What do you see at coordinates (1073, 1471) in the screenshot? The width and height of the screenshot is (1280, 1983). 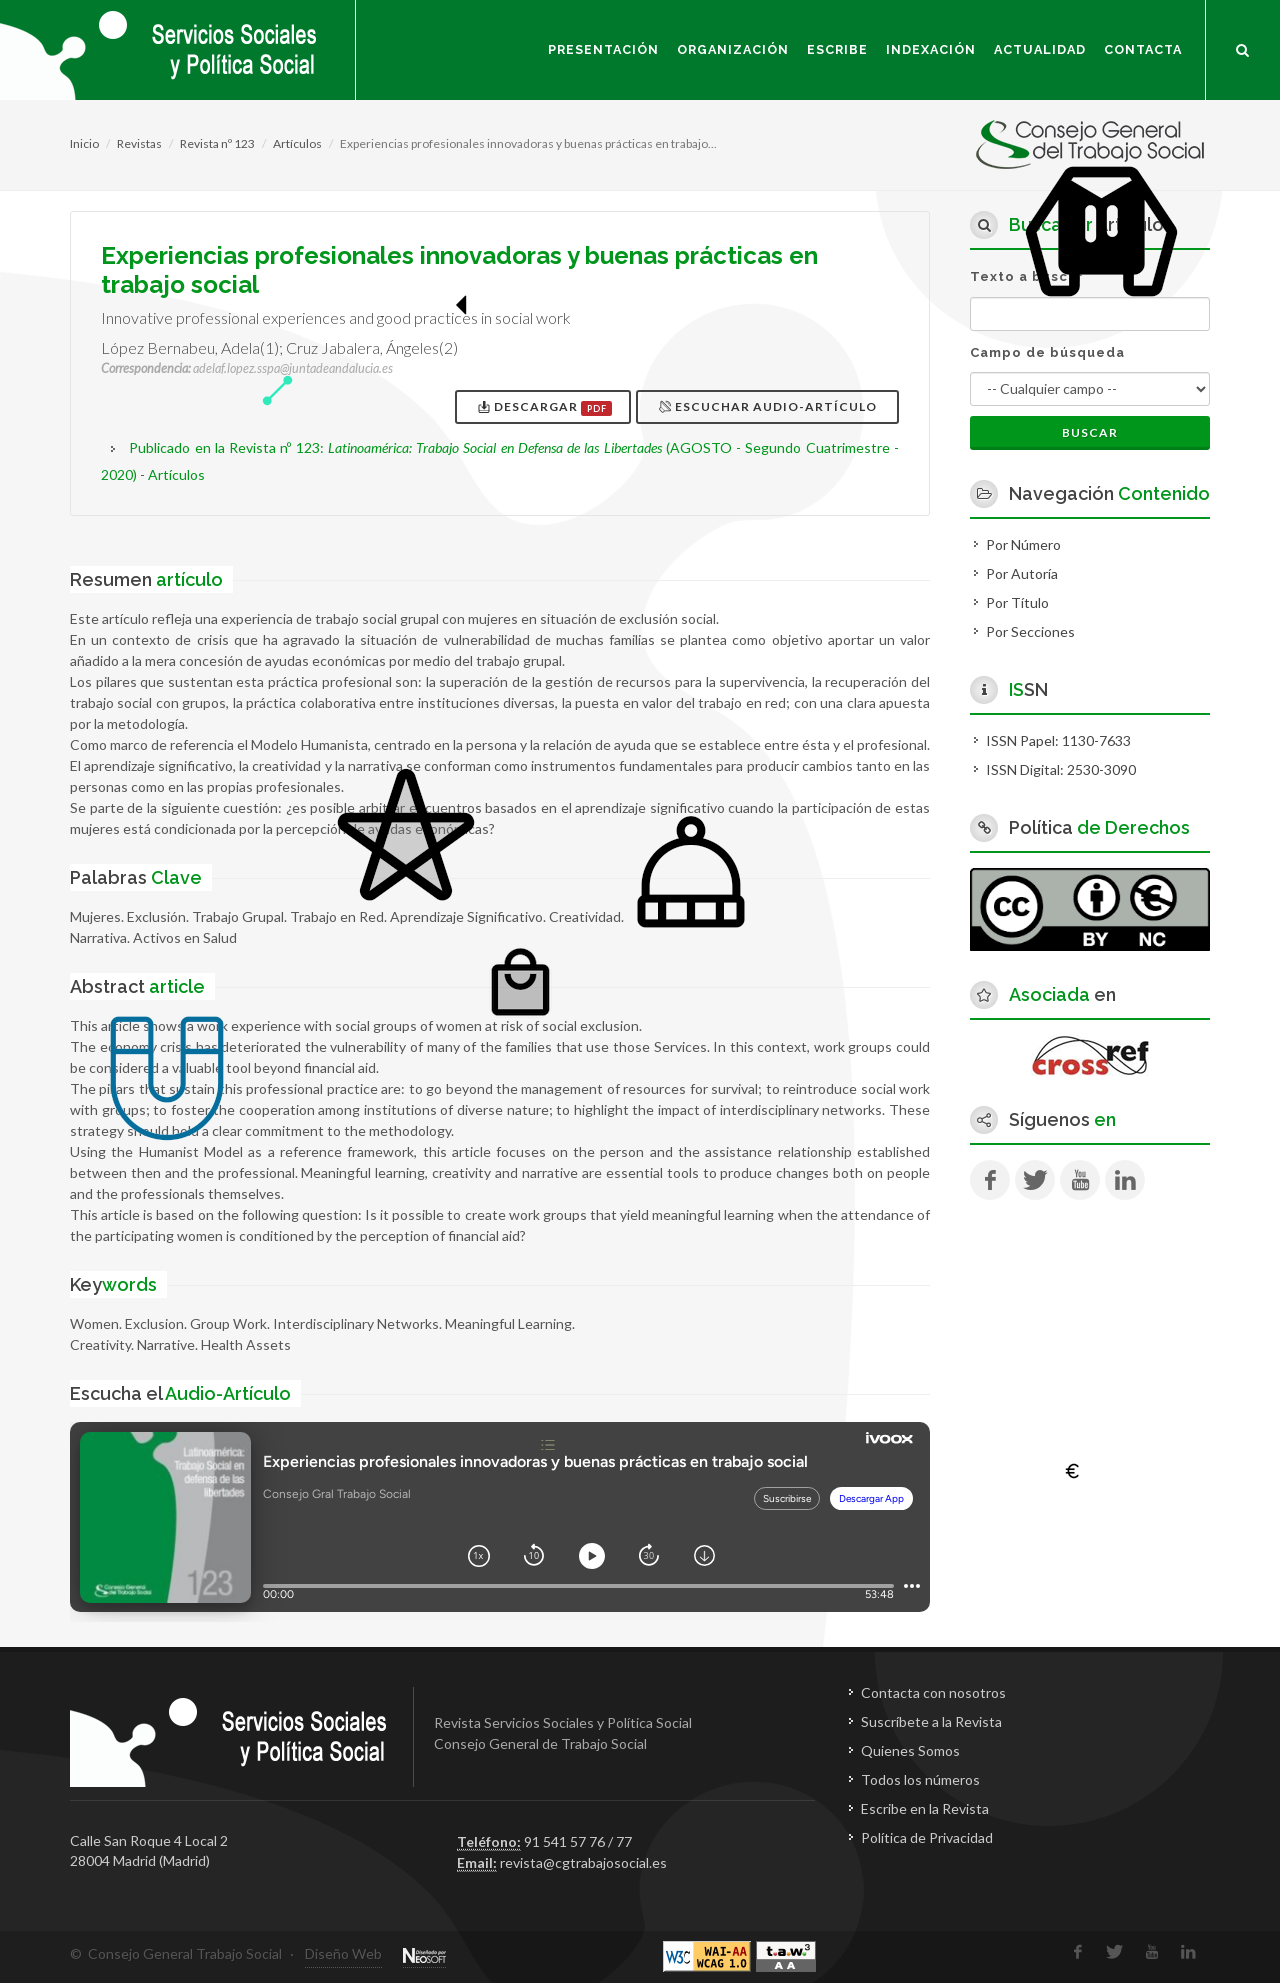 I see `indicates euro currency or pricing` at bounding box center [1073, 1471].